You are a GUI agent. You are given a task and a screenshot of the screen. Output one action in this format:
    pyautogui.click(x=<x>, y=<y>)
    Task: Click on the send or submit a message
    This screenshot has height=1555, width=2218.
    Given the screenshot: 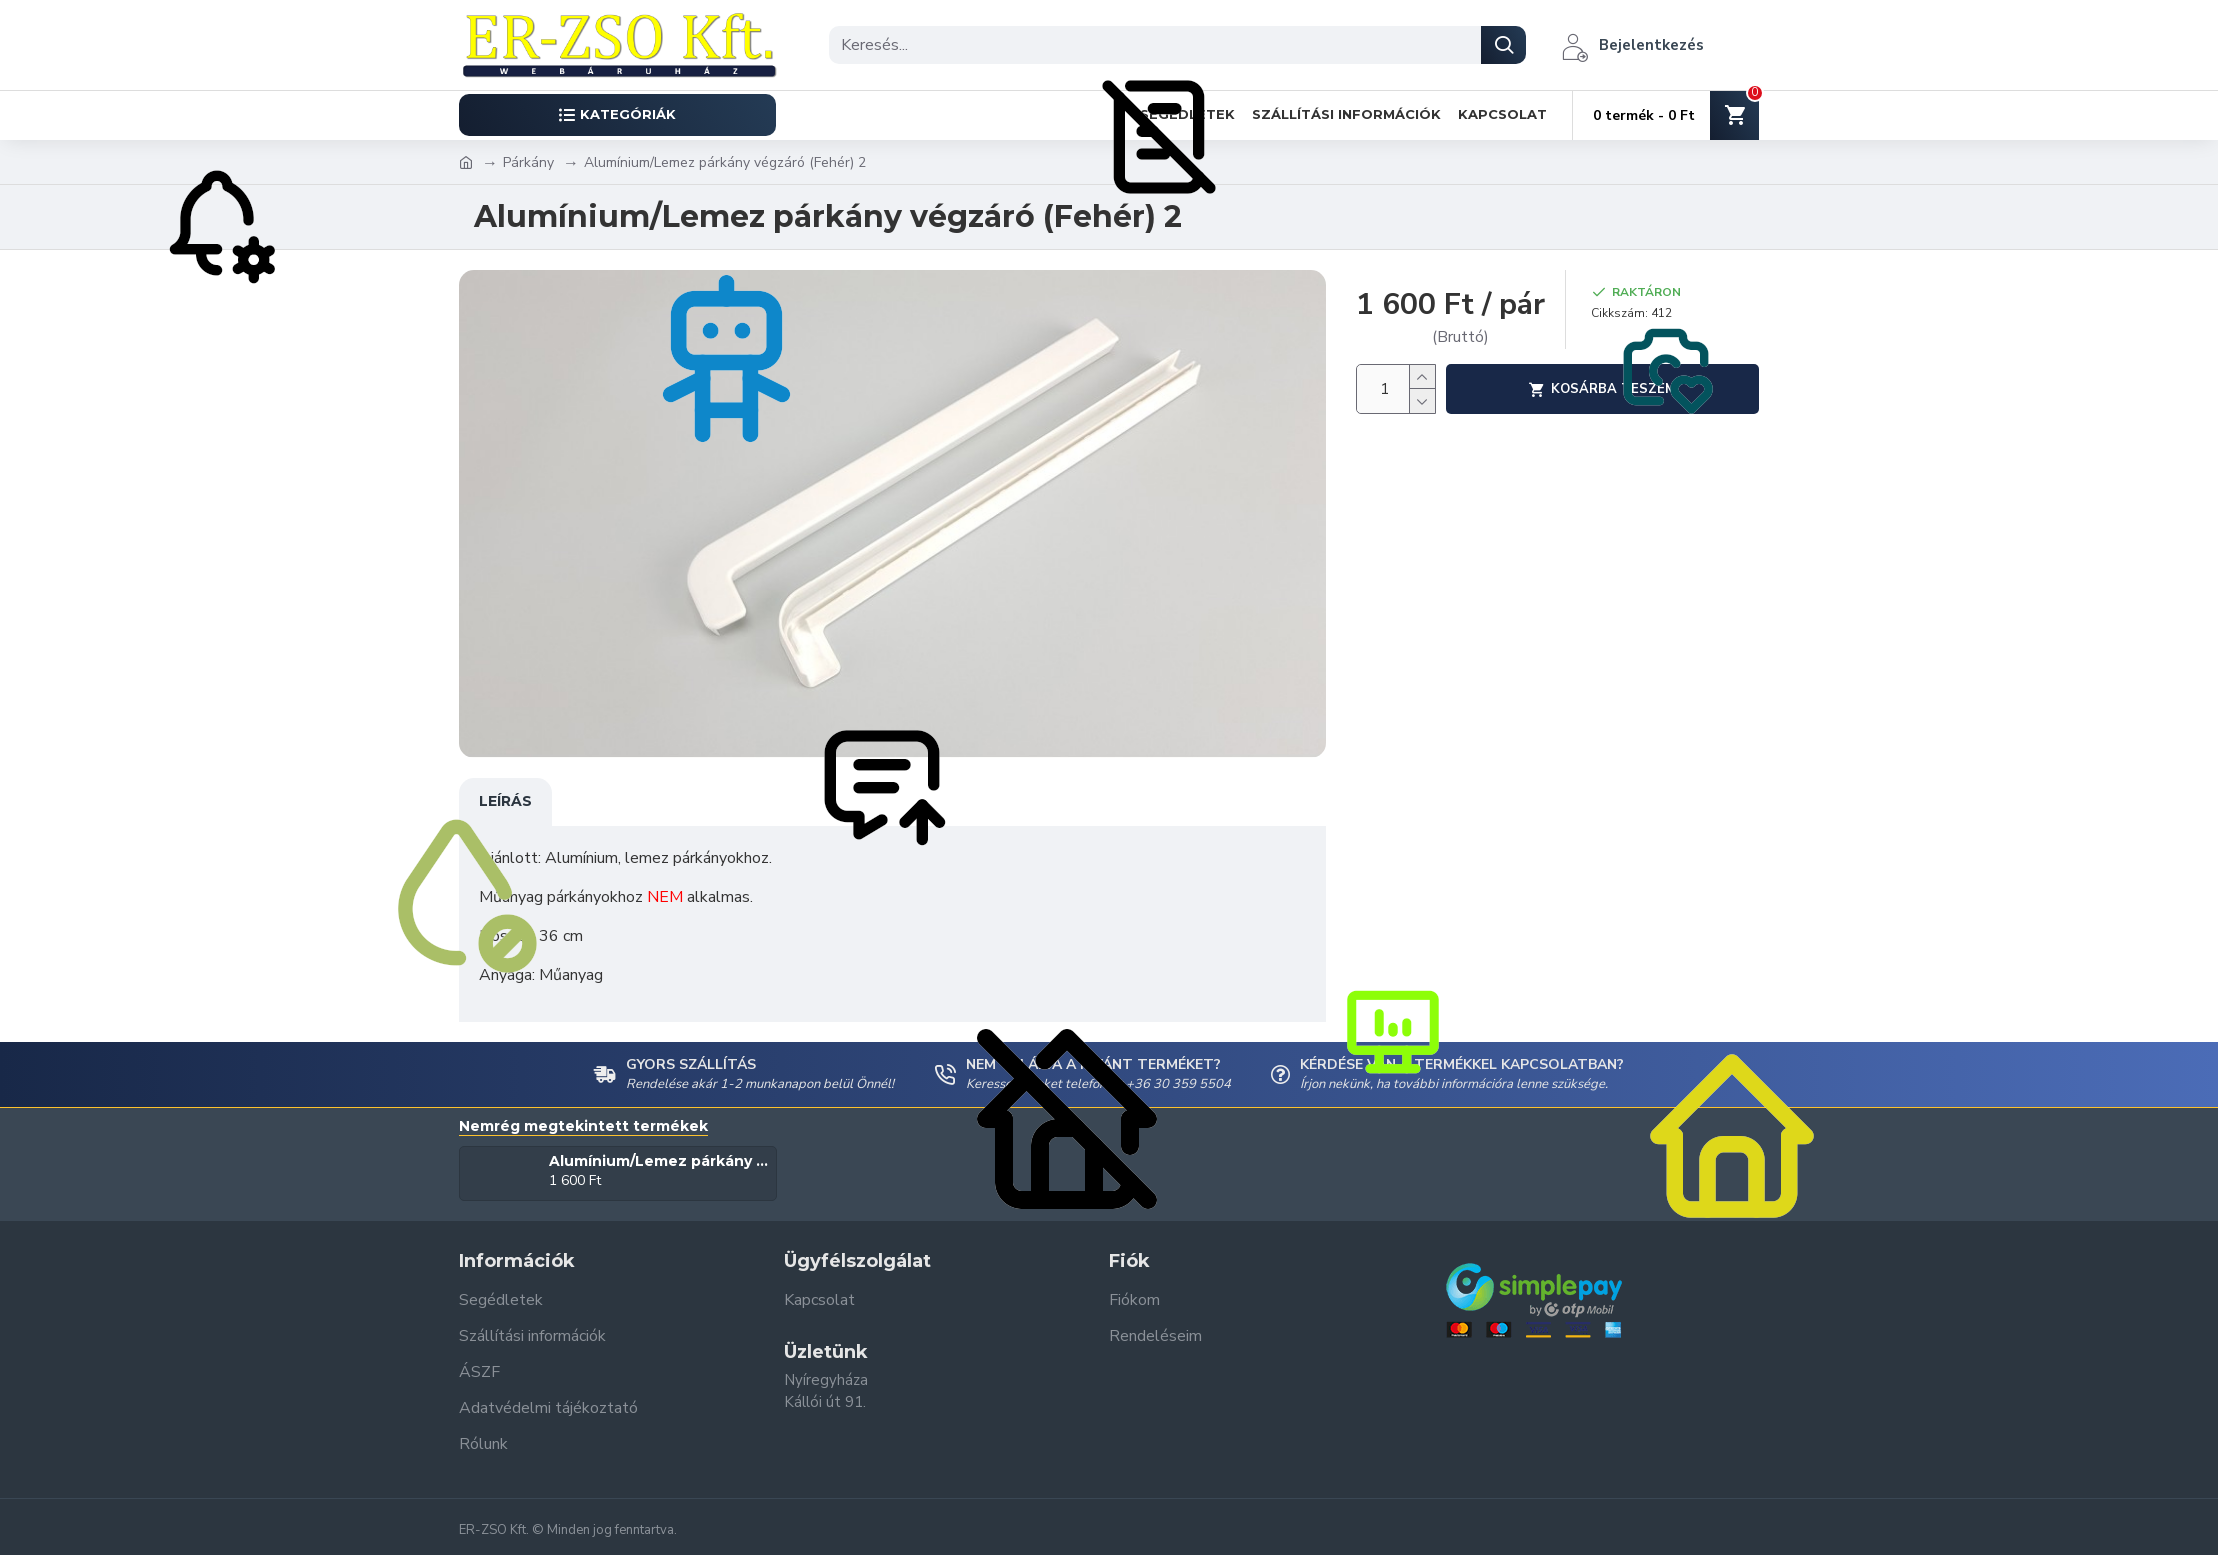 What is the action you would take?
    pyautogui.click(x=882, y=782)
    